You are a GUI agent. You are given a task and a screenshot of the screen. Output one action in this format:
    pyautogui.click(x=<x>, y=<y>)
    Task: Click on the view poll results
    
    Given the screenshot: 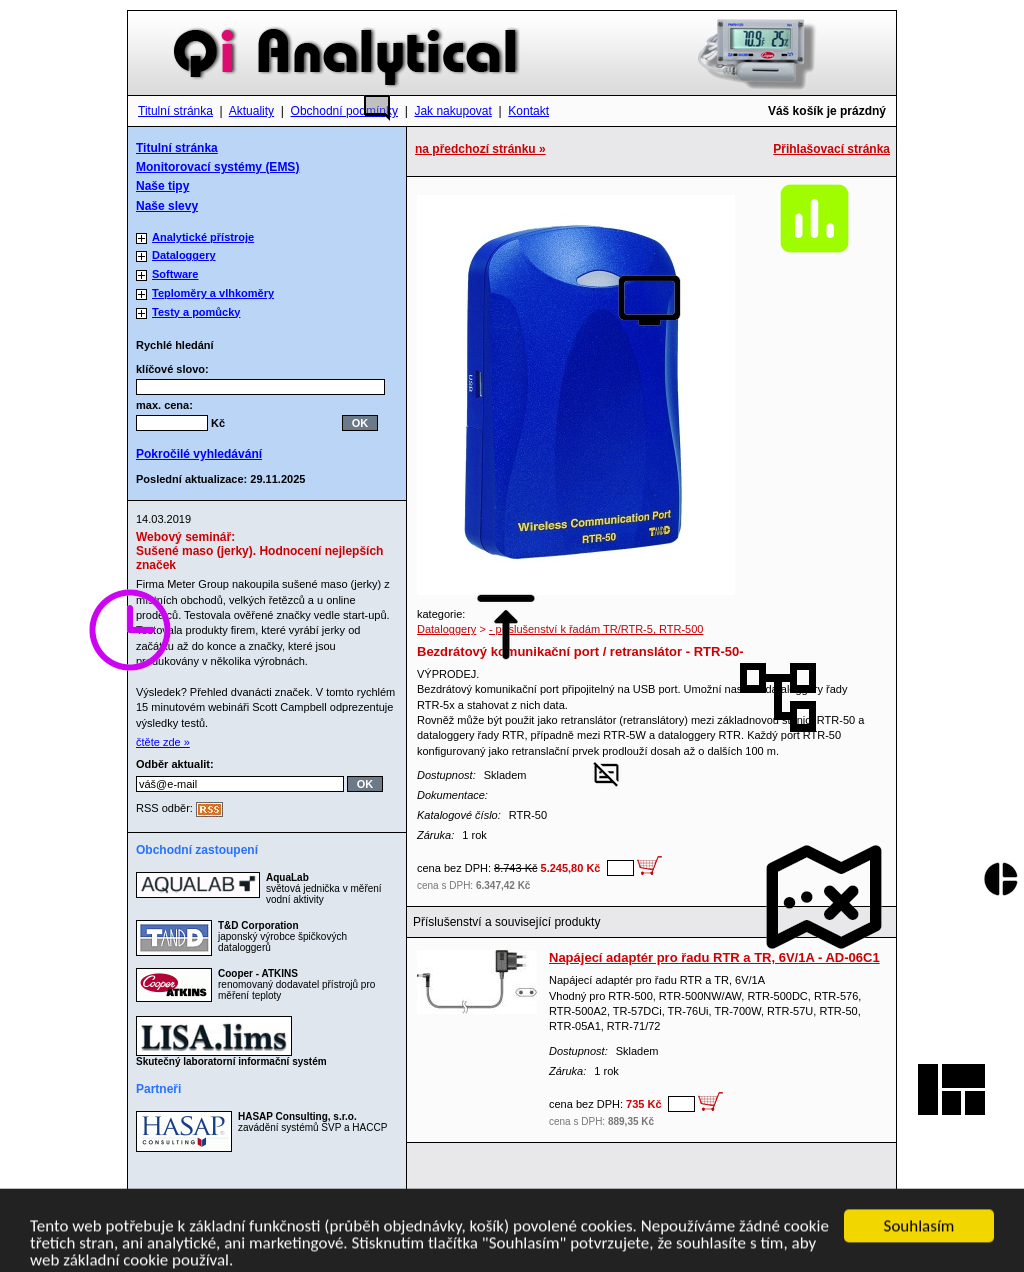 What is the action you would take?
    pyautogui.click(x=814, y=218)
    